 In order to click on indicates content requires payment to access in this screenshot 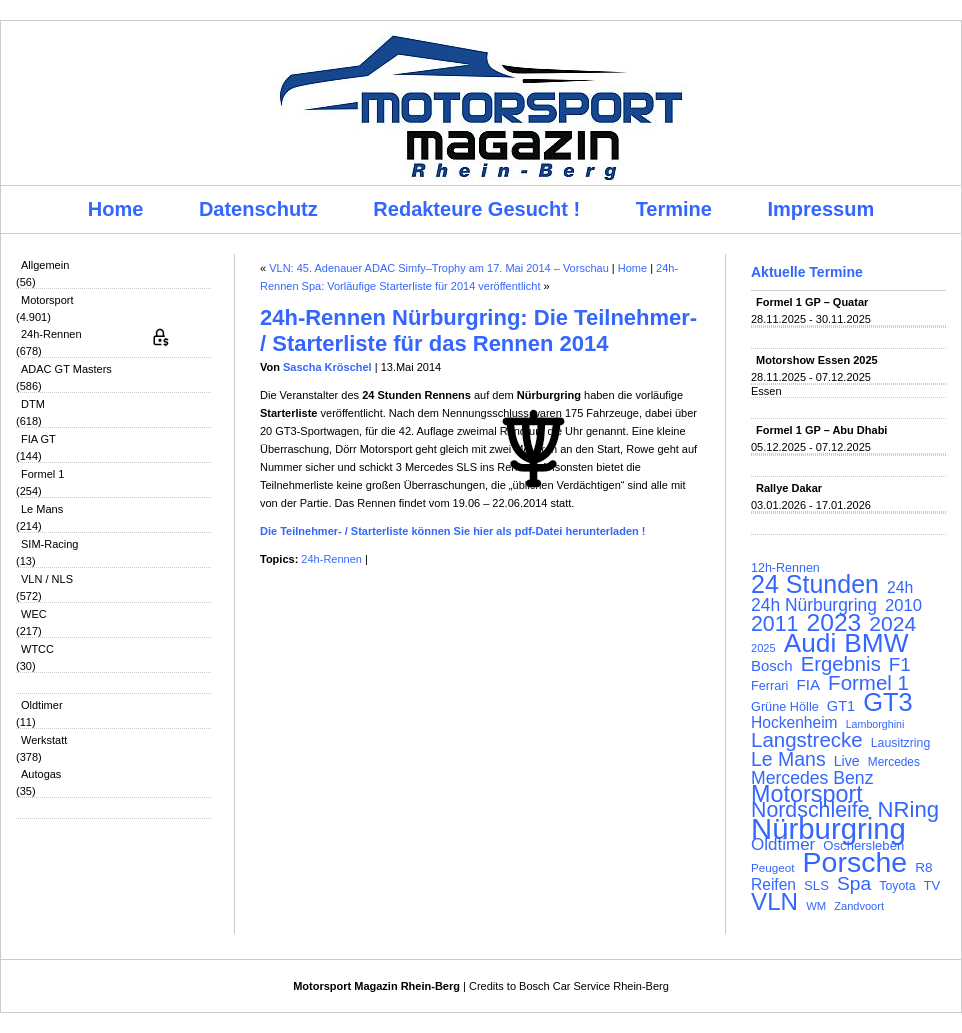, I will do `click(160, 337)`.